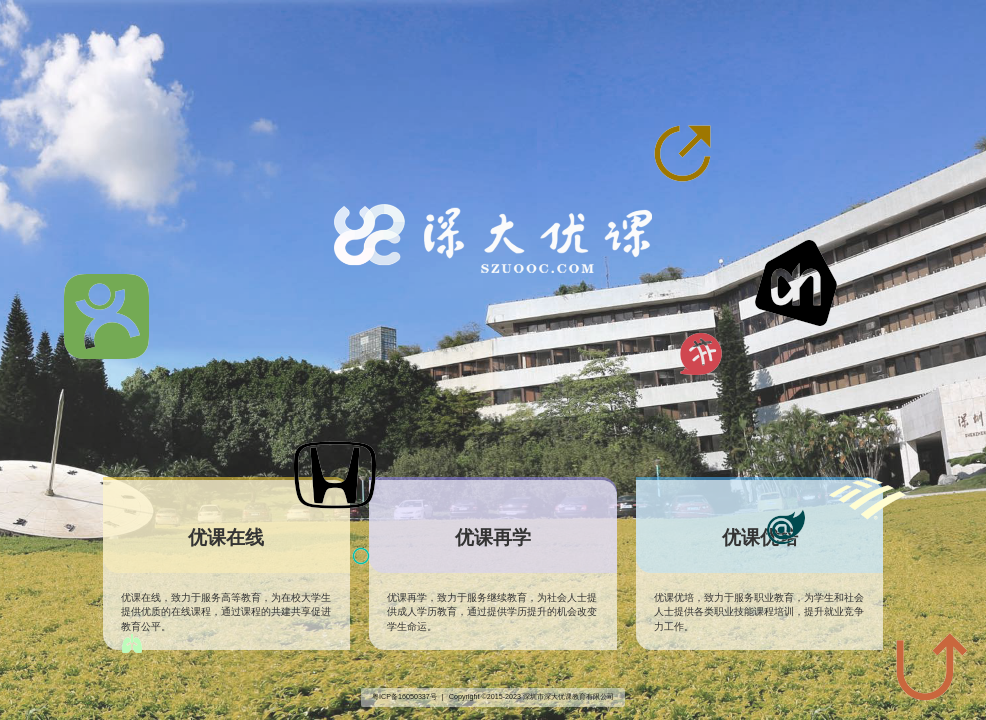  What do you see at coordinates (786, 527) in the screenshot?
I see `Blazor framework logo` at bounding box center [786, 527].